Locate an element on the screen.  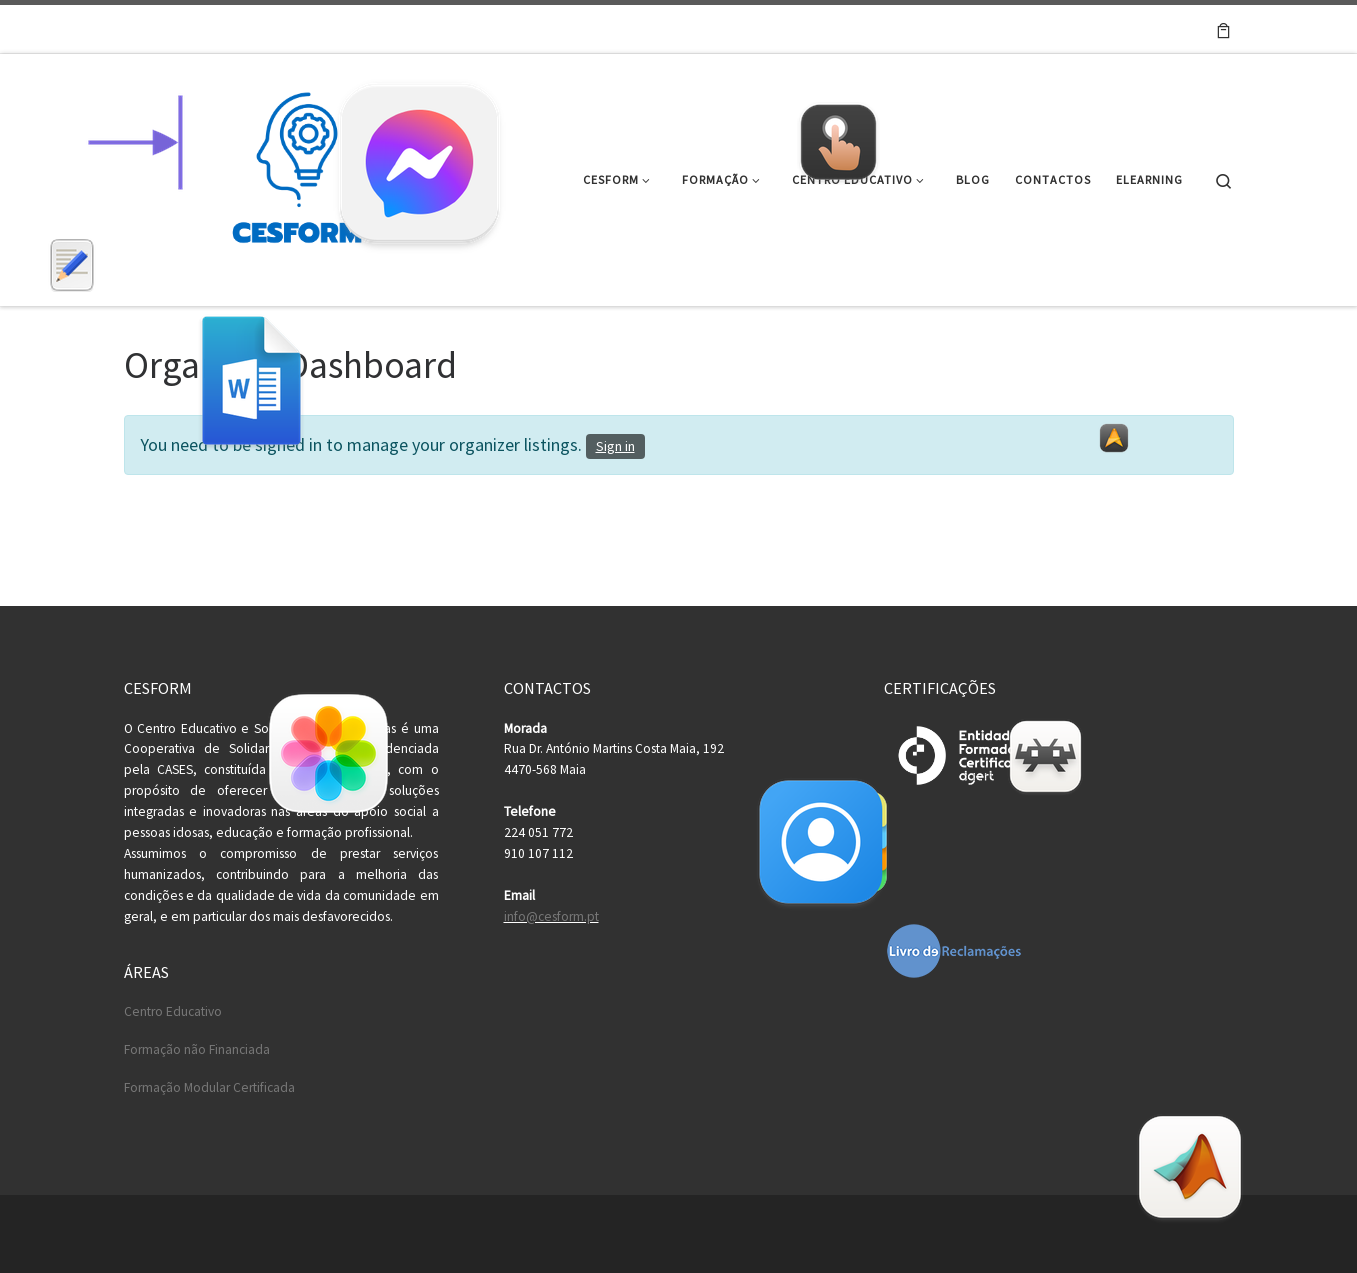
open the Photos app is located at coordinates (328, 753).